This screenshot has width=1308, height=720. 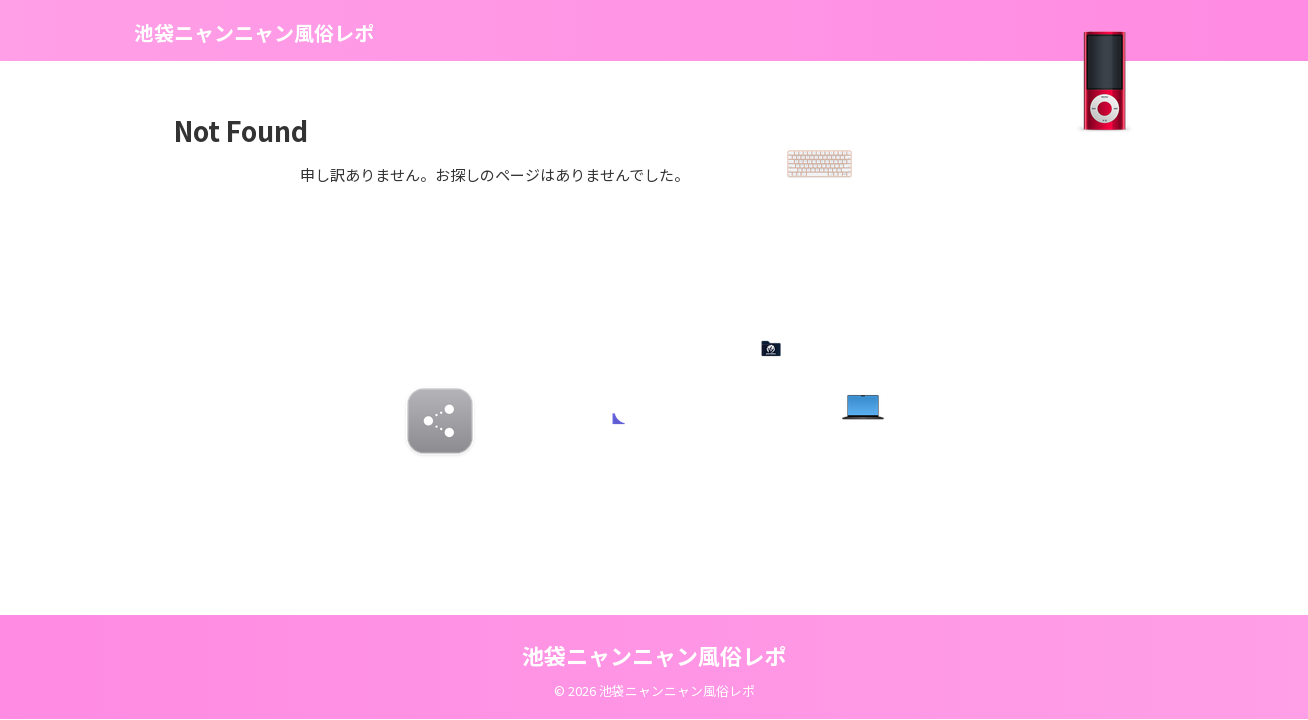 I want to click on connect a bluetooth keyboard, so click(x=819, y=163).